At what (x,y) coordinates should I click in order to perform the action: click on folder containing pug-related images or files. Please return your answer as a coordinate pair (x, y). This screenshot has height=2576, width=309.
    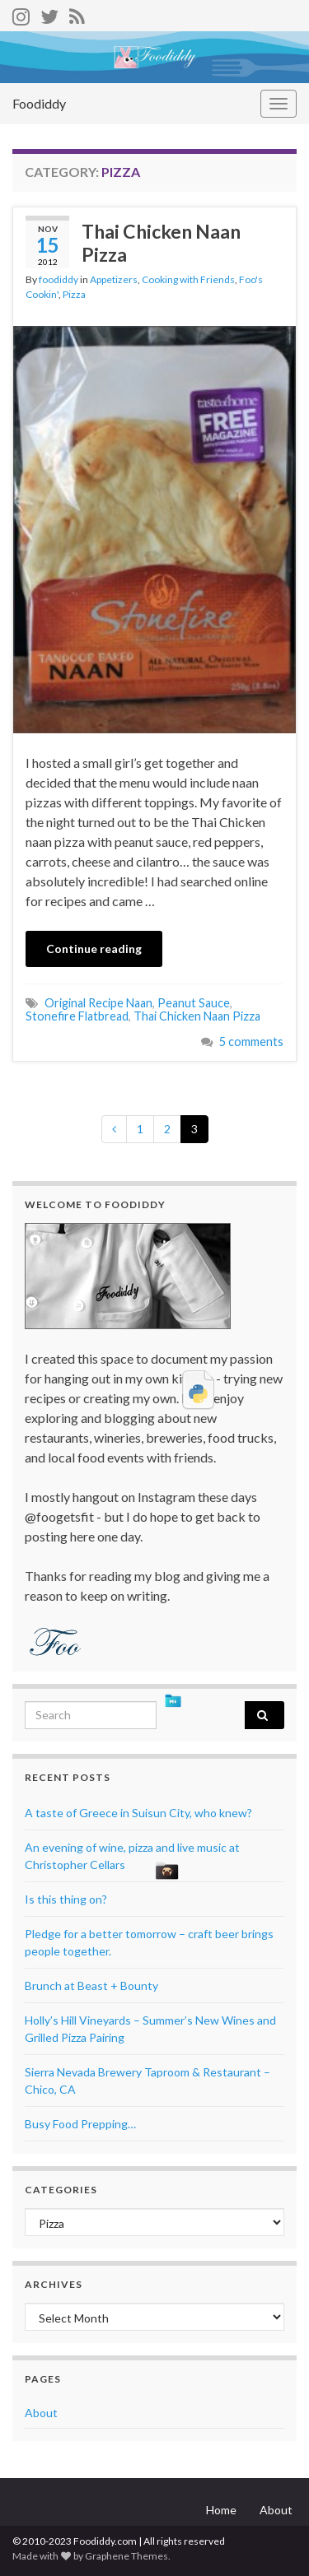
    Looking at the image, I should click on (166, 1871).